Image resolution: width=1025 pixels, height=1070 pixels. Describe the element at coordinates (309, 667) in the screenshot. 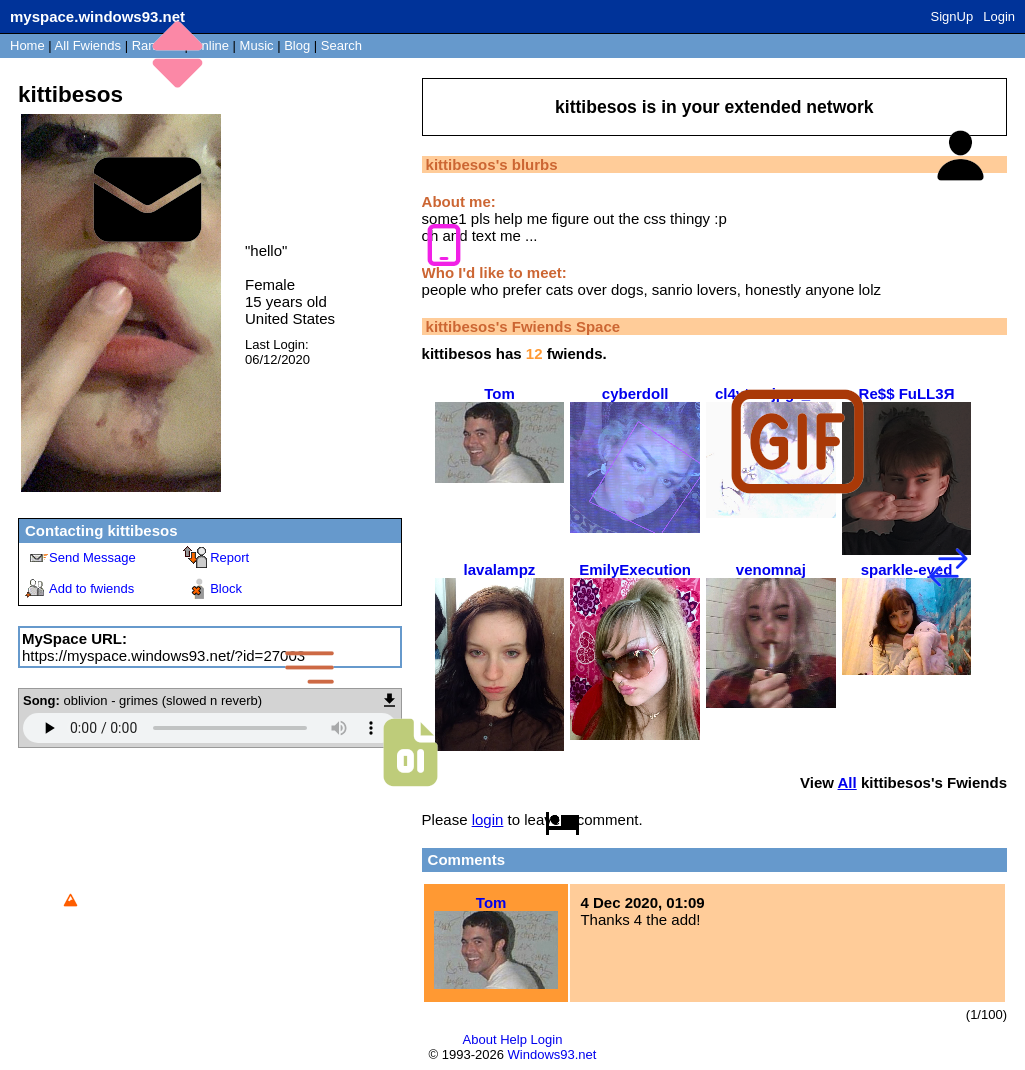

I see `open navigation menu` at that location.